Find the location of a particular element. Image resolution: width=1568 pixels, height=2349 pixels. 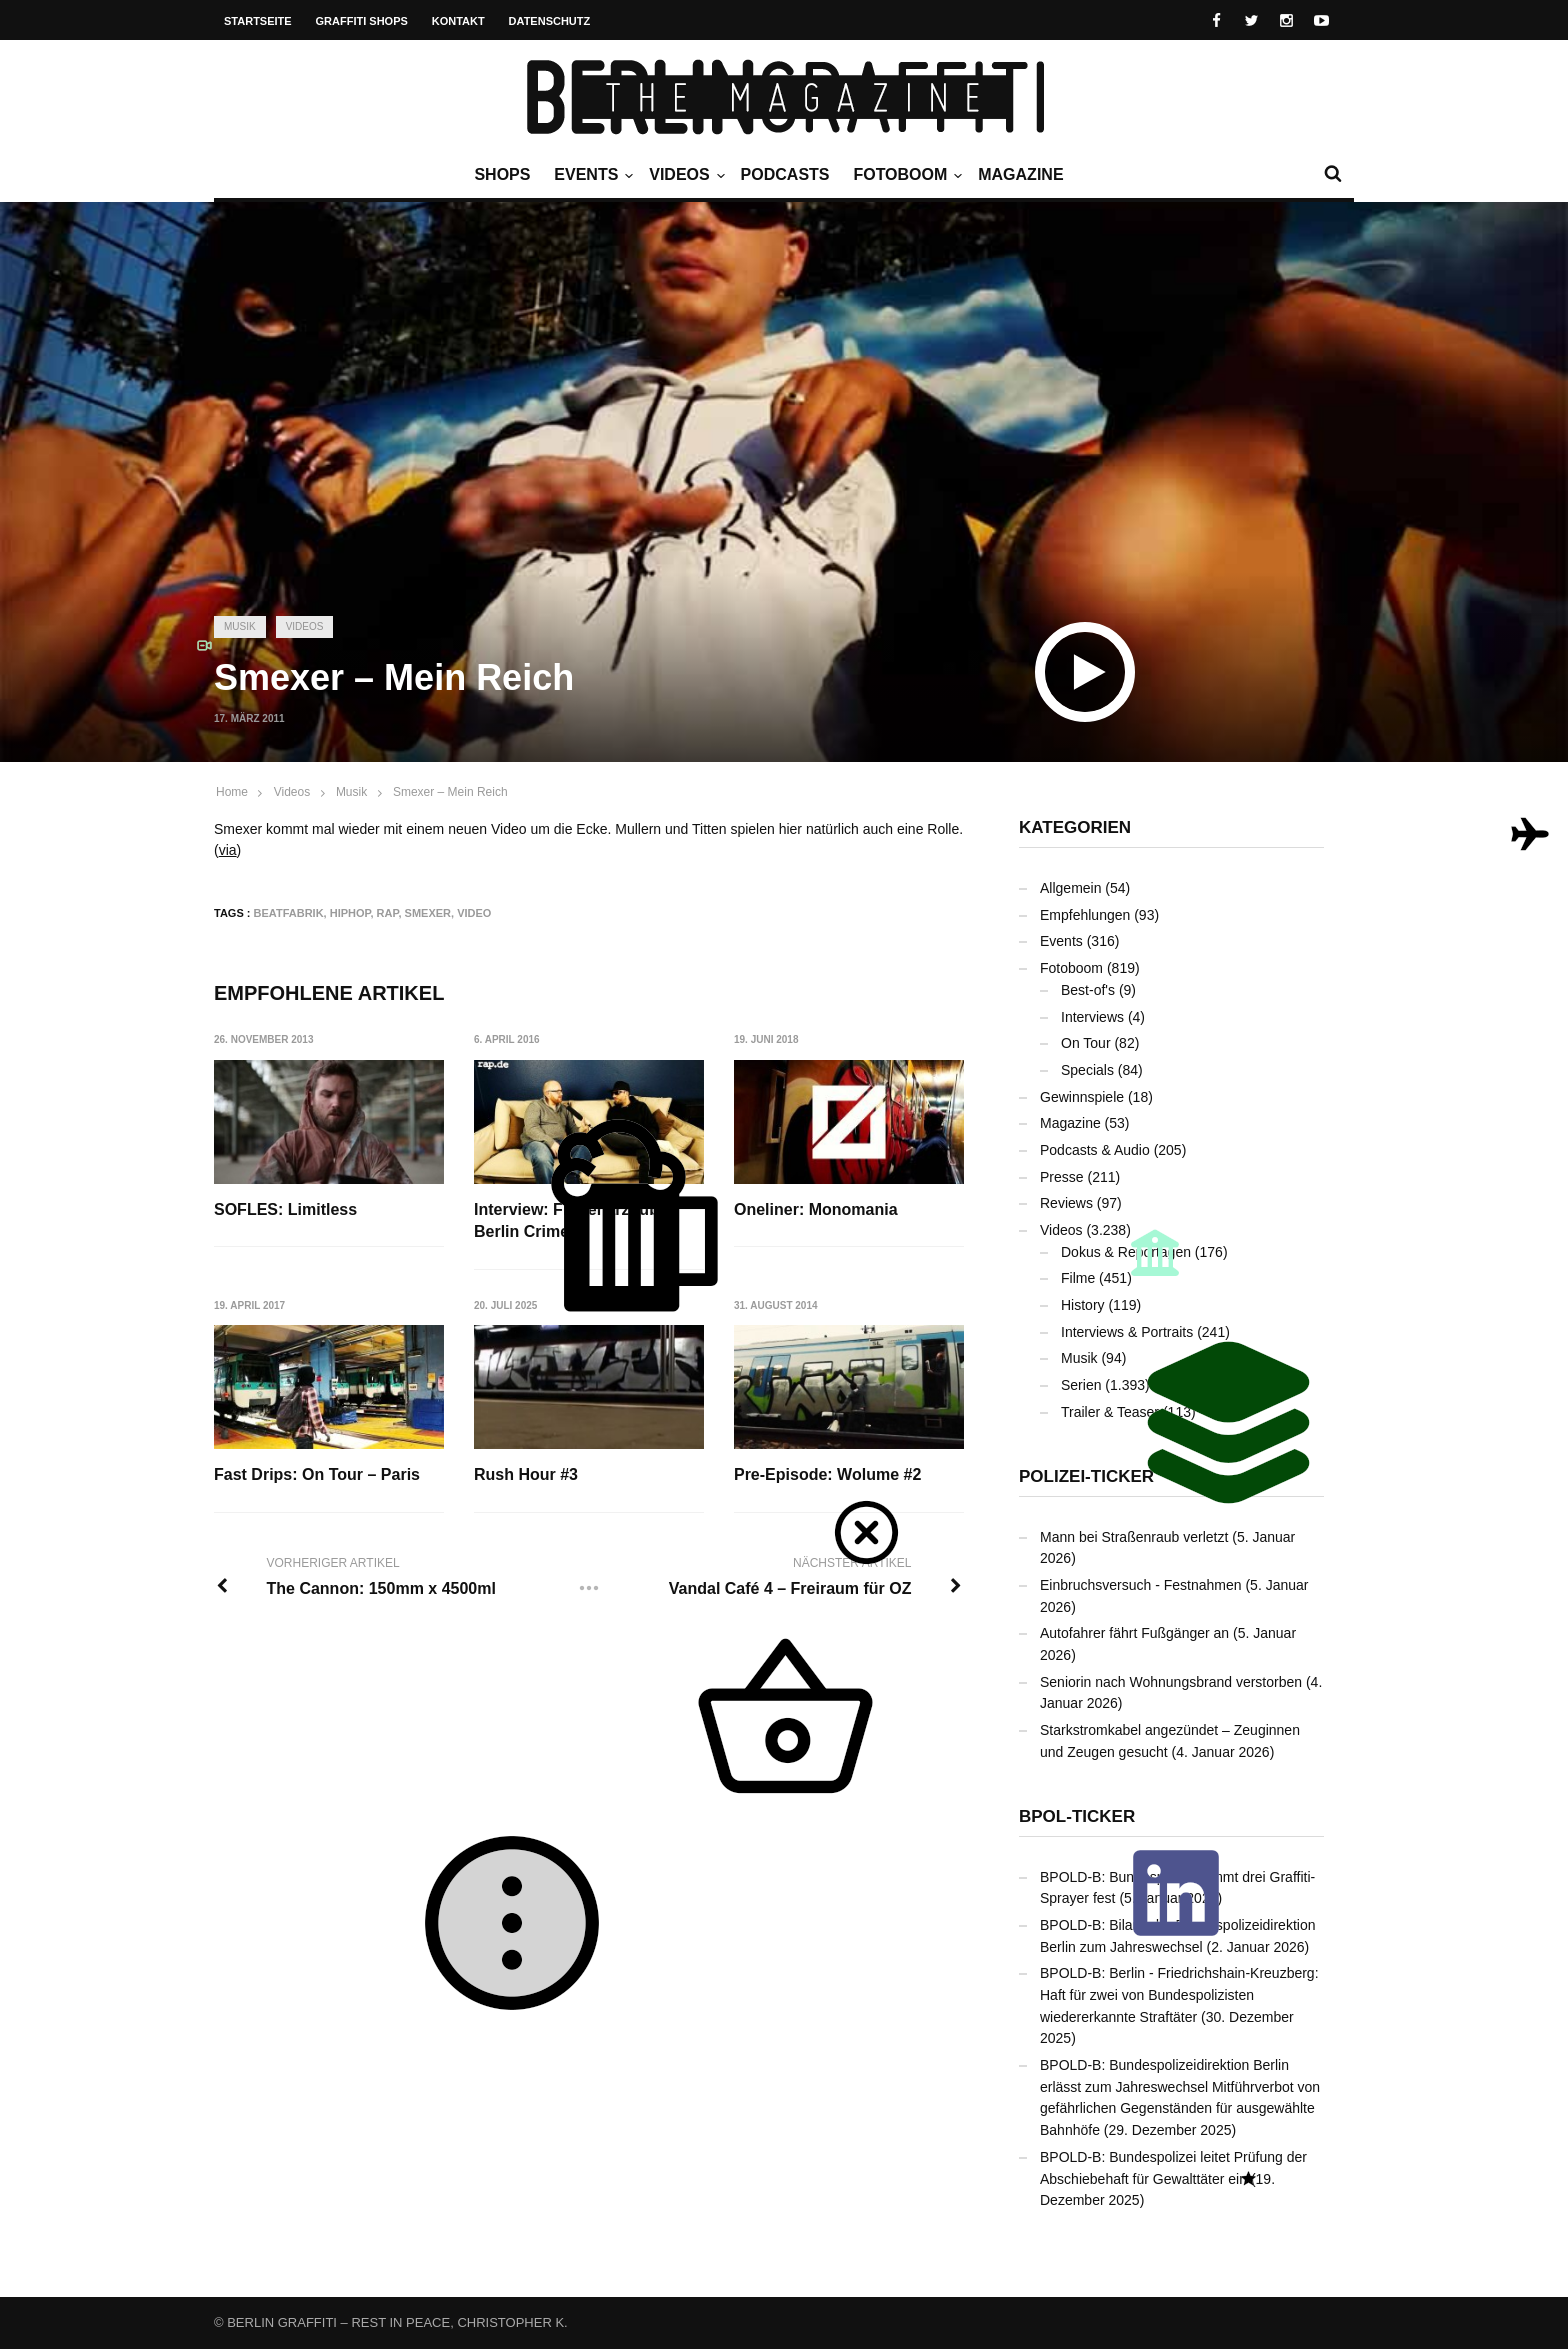

view nearby bars or pubs is located at coordinates (634, 1215).